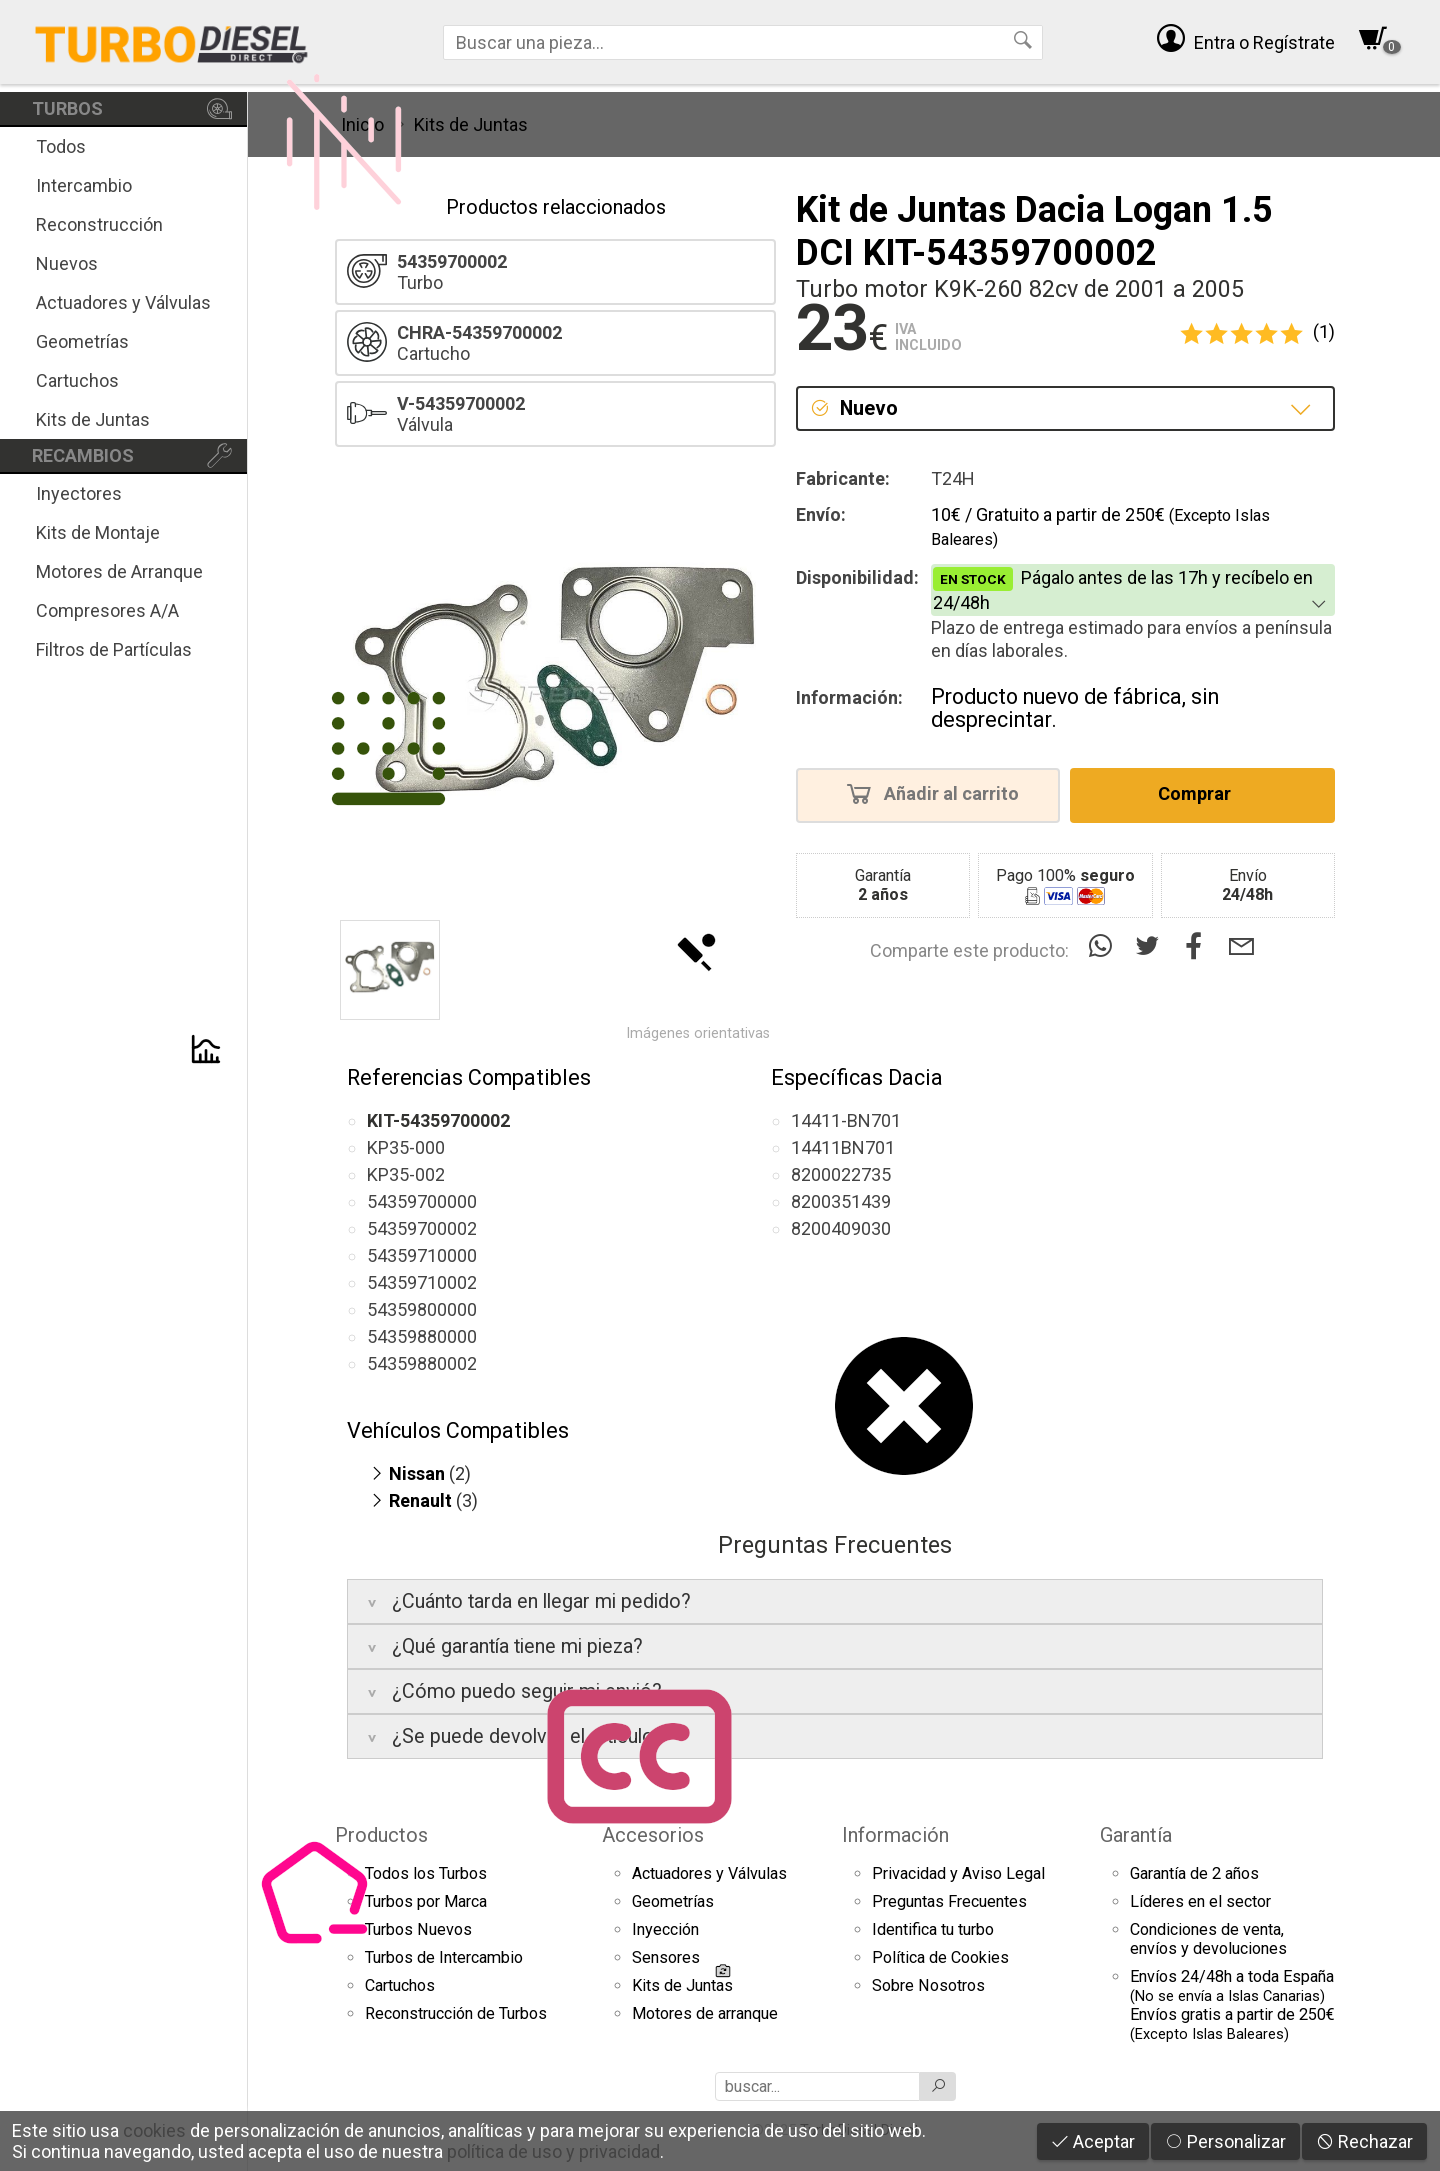  Describe the element at coordinates (314, 1895) in the screenshot. I see `remove a selected shape` at that location.